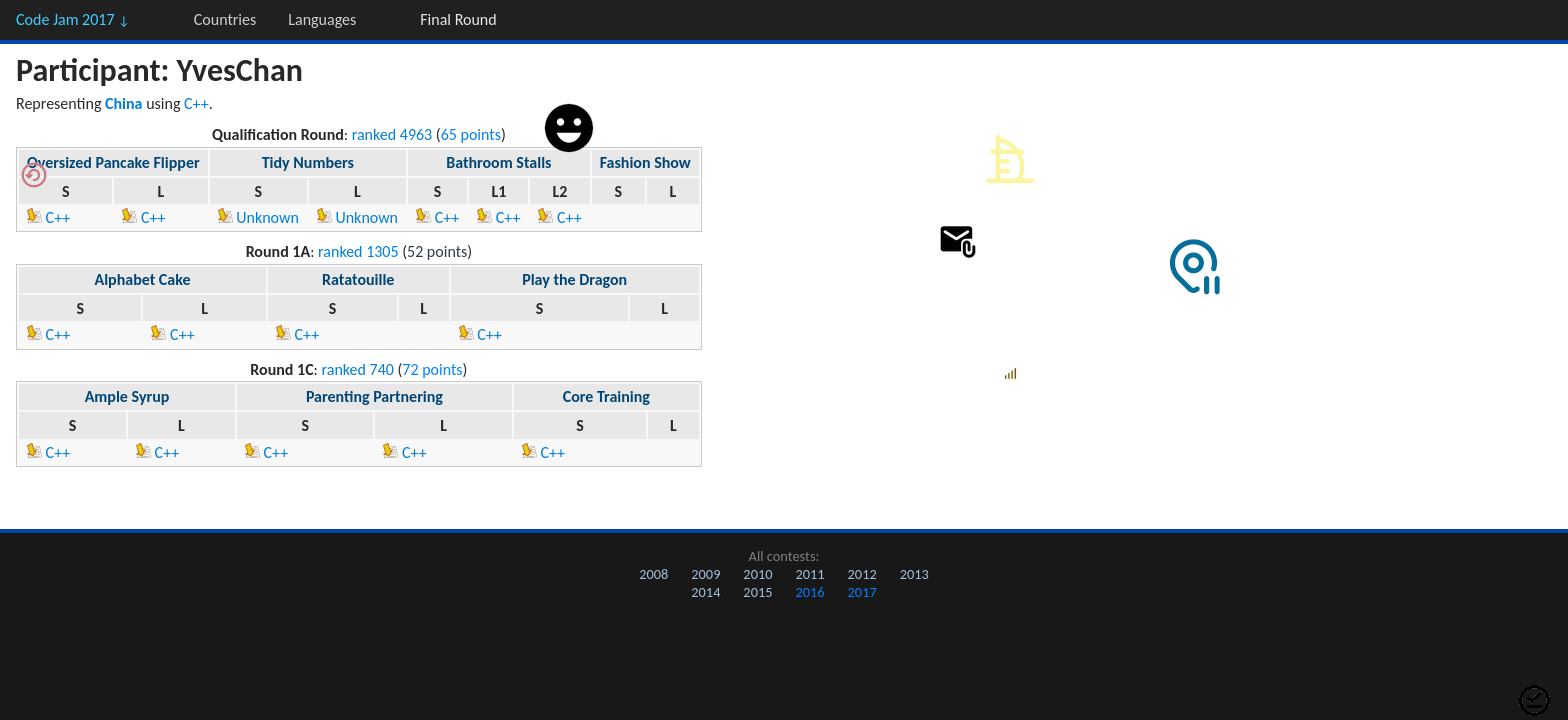 Image resolution: width=1568 pixels, height=720 pixels. What do you see at coordinates (1193, 265) in the screenshot?
I see `pause location tracking` at bounding box center [1193, 265].